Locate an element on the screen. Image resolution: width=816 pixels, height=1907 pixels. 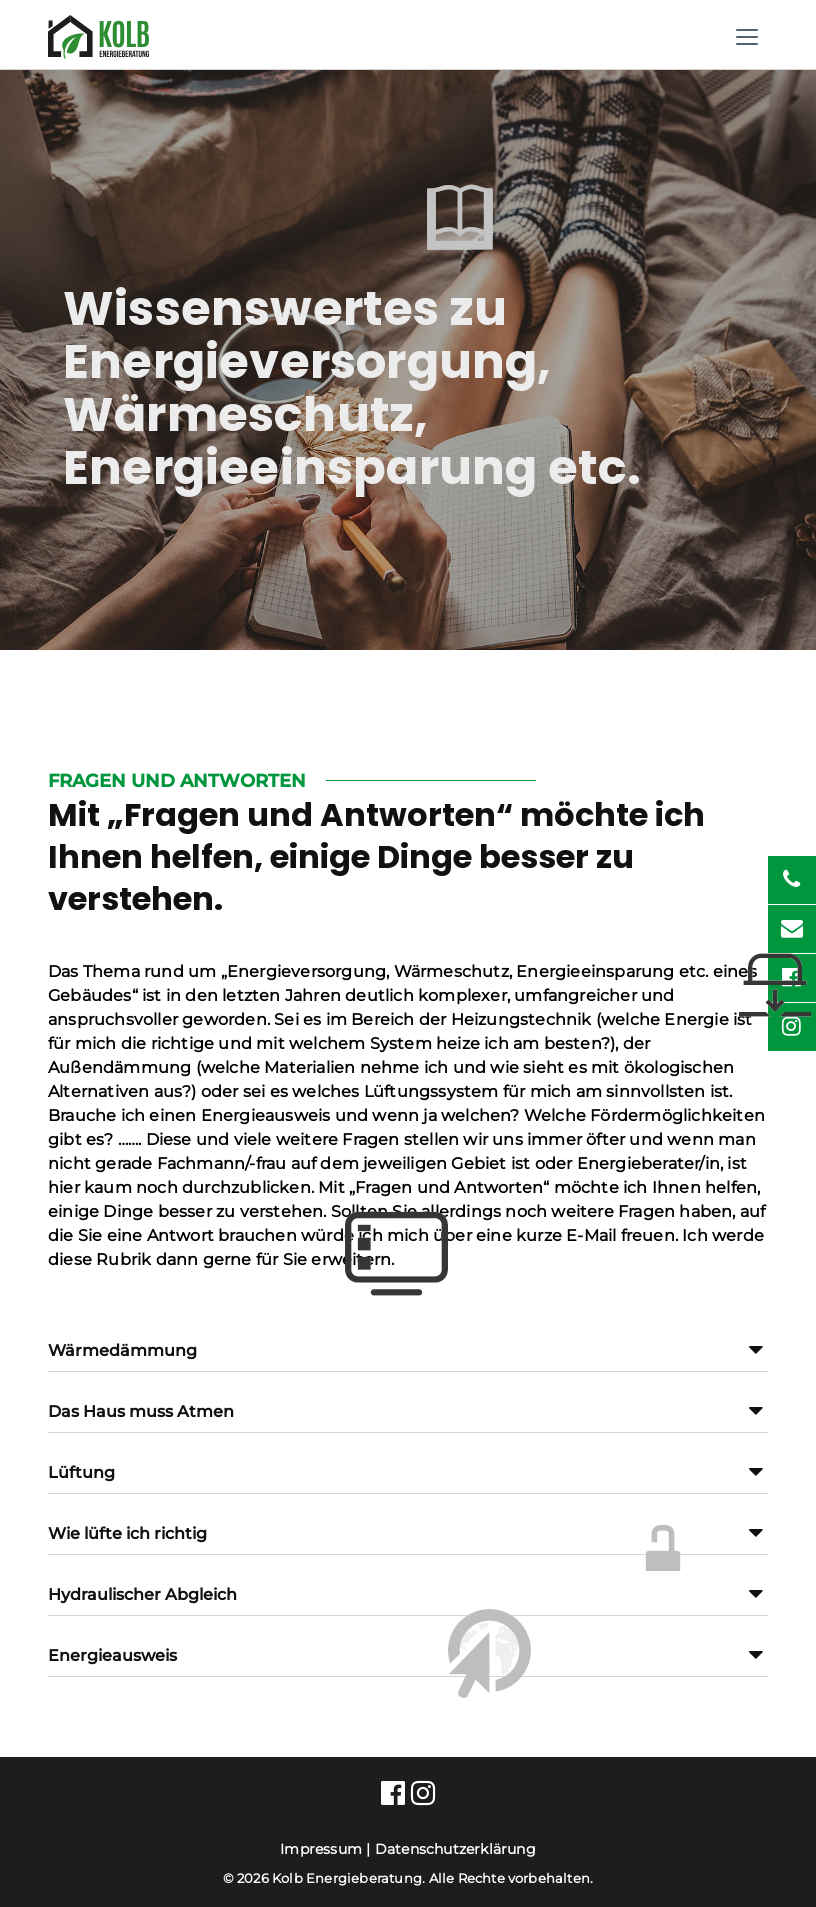
open web browser is located at coordinates (489, 1650).